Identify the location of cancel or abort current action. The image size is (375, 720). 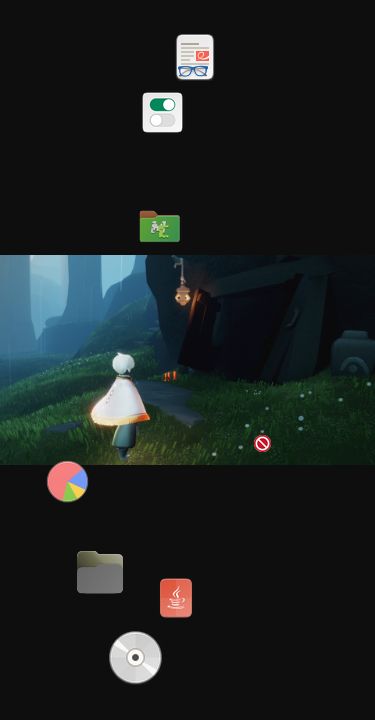
(262, 443).